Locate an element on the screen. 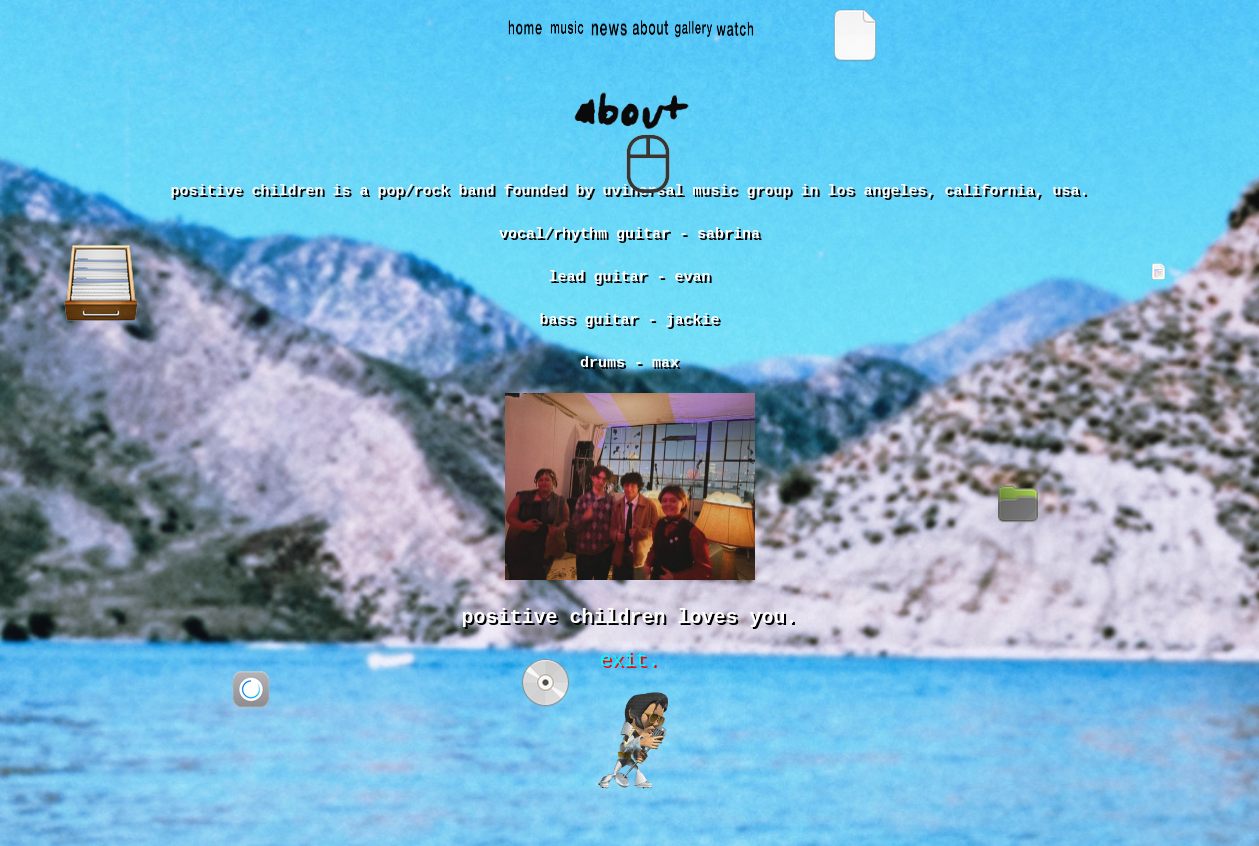 The image size is (1259, 846). access cd/dvd drive is located at coordinates (545, 682).